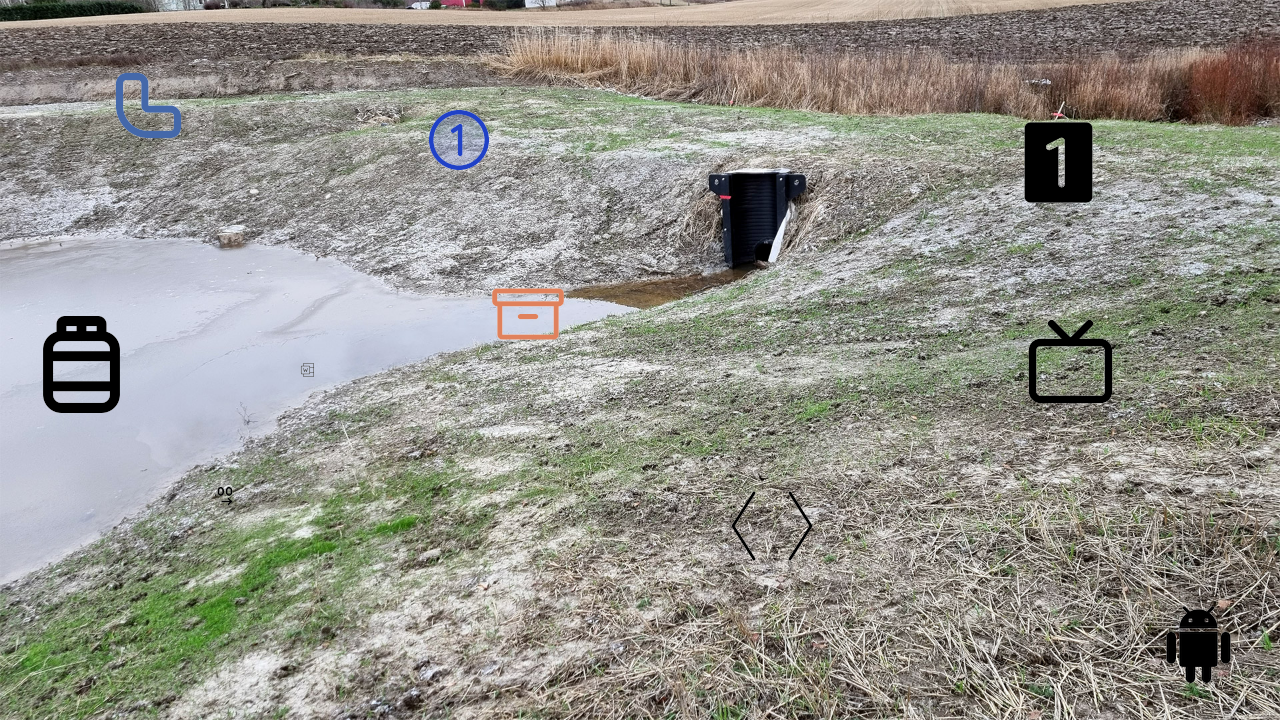 Image resolution: width=1280 pixels, height=720 pixels. I want to click on indicates the first step in a sequence or tutorial, so click(459, 140).